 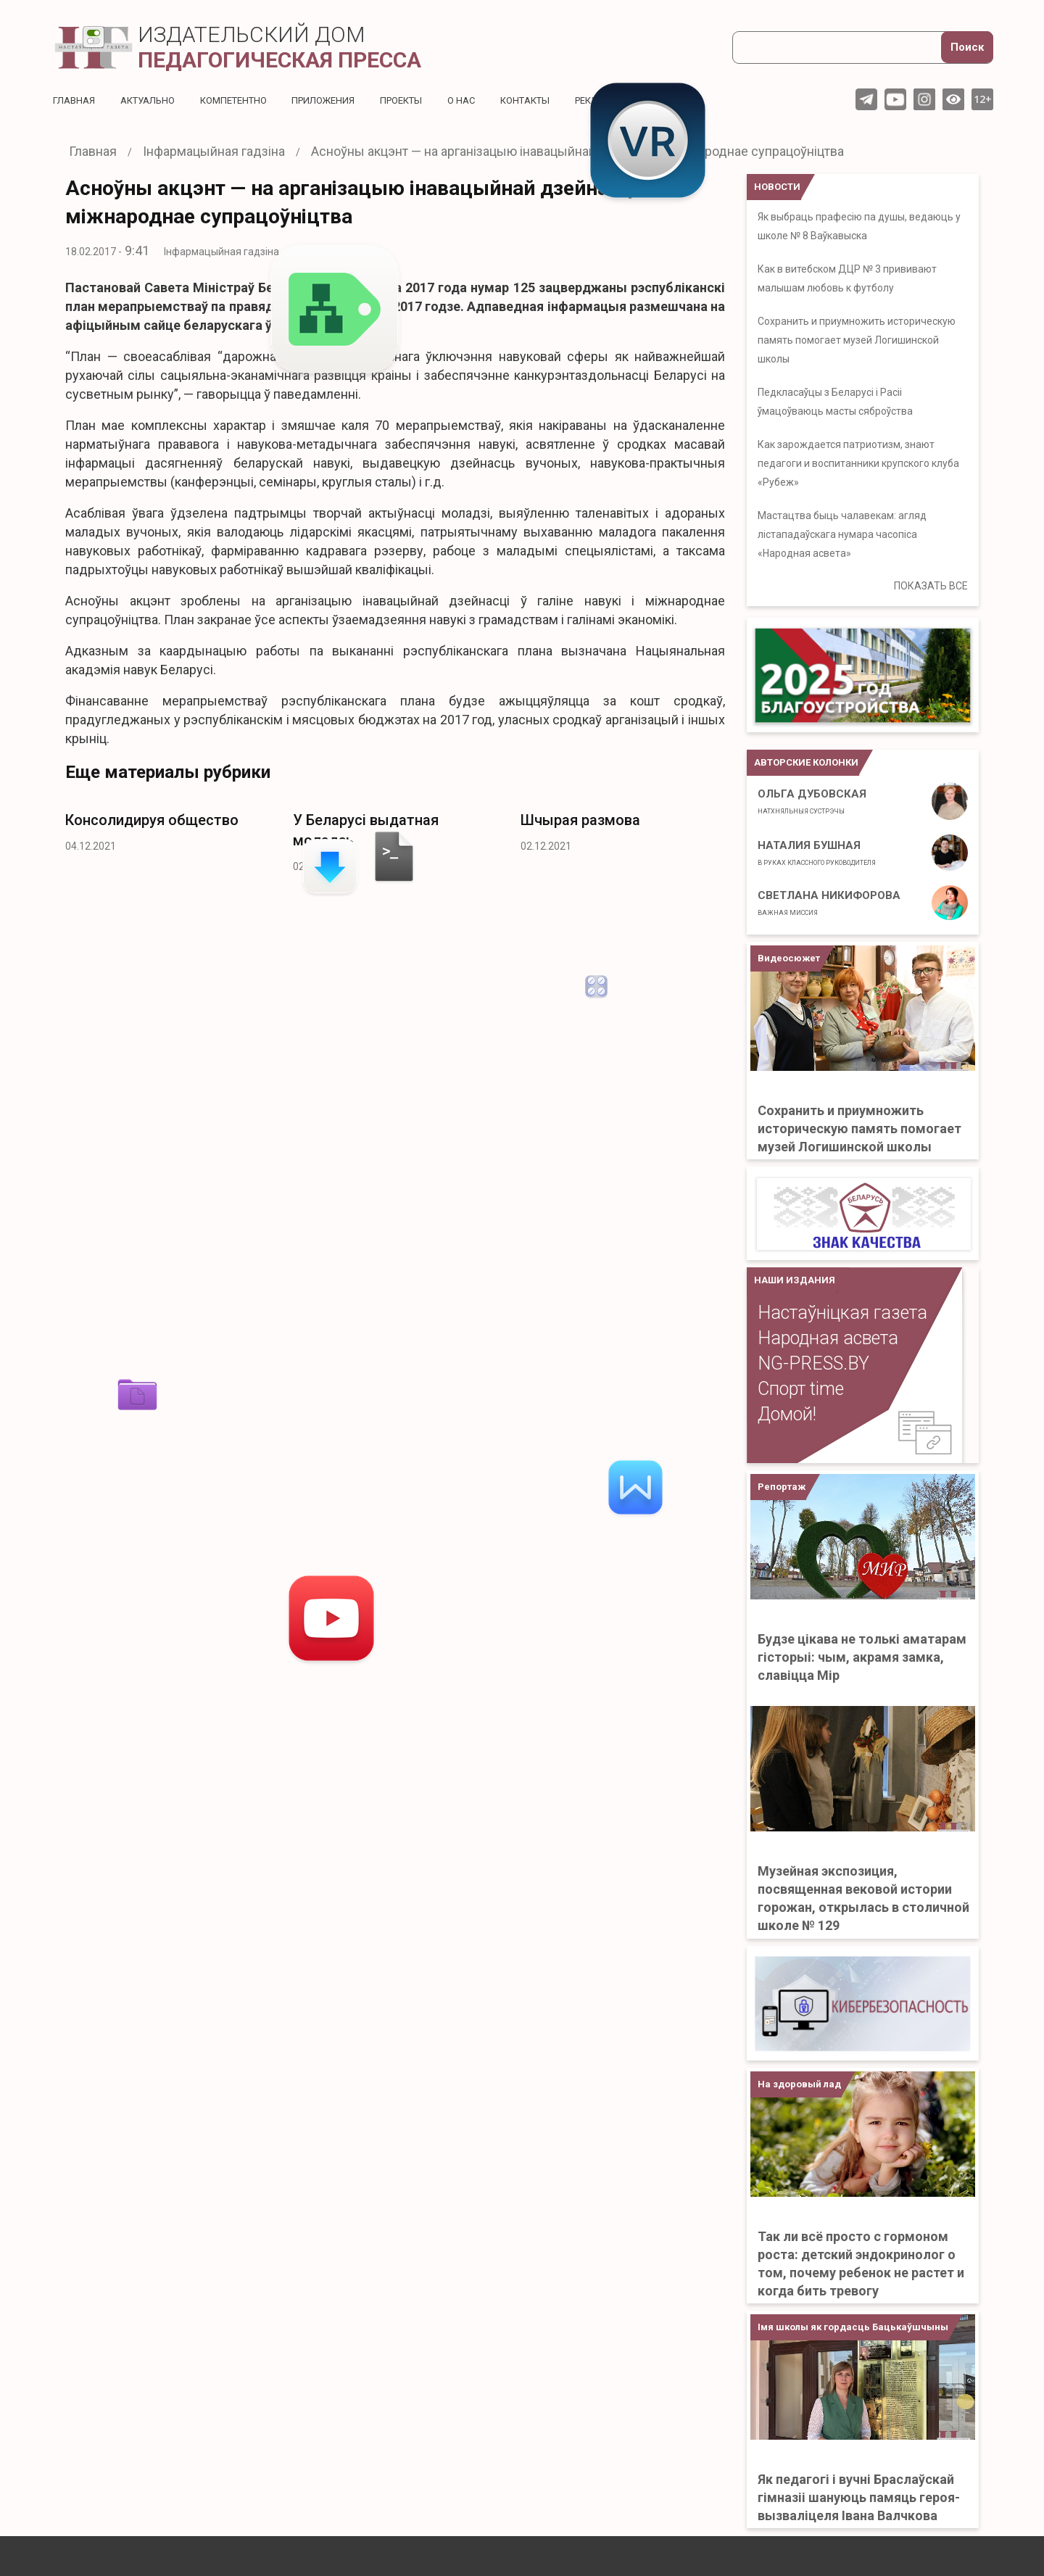 I want to click on open Dosage medication tracking app, so click(x=596, y=986).